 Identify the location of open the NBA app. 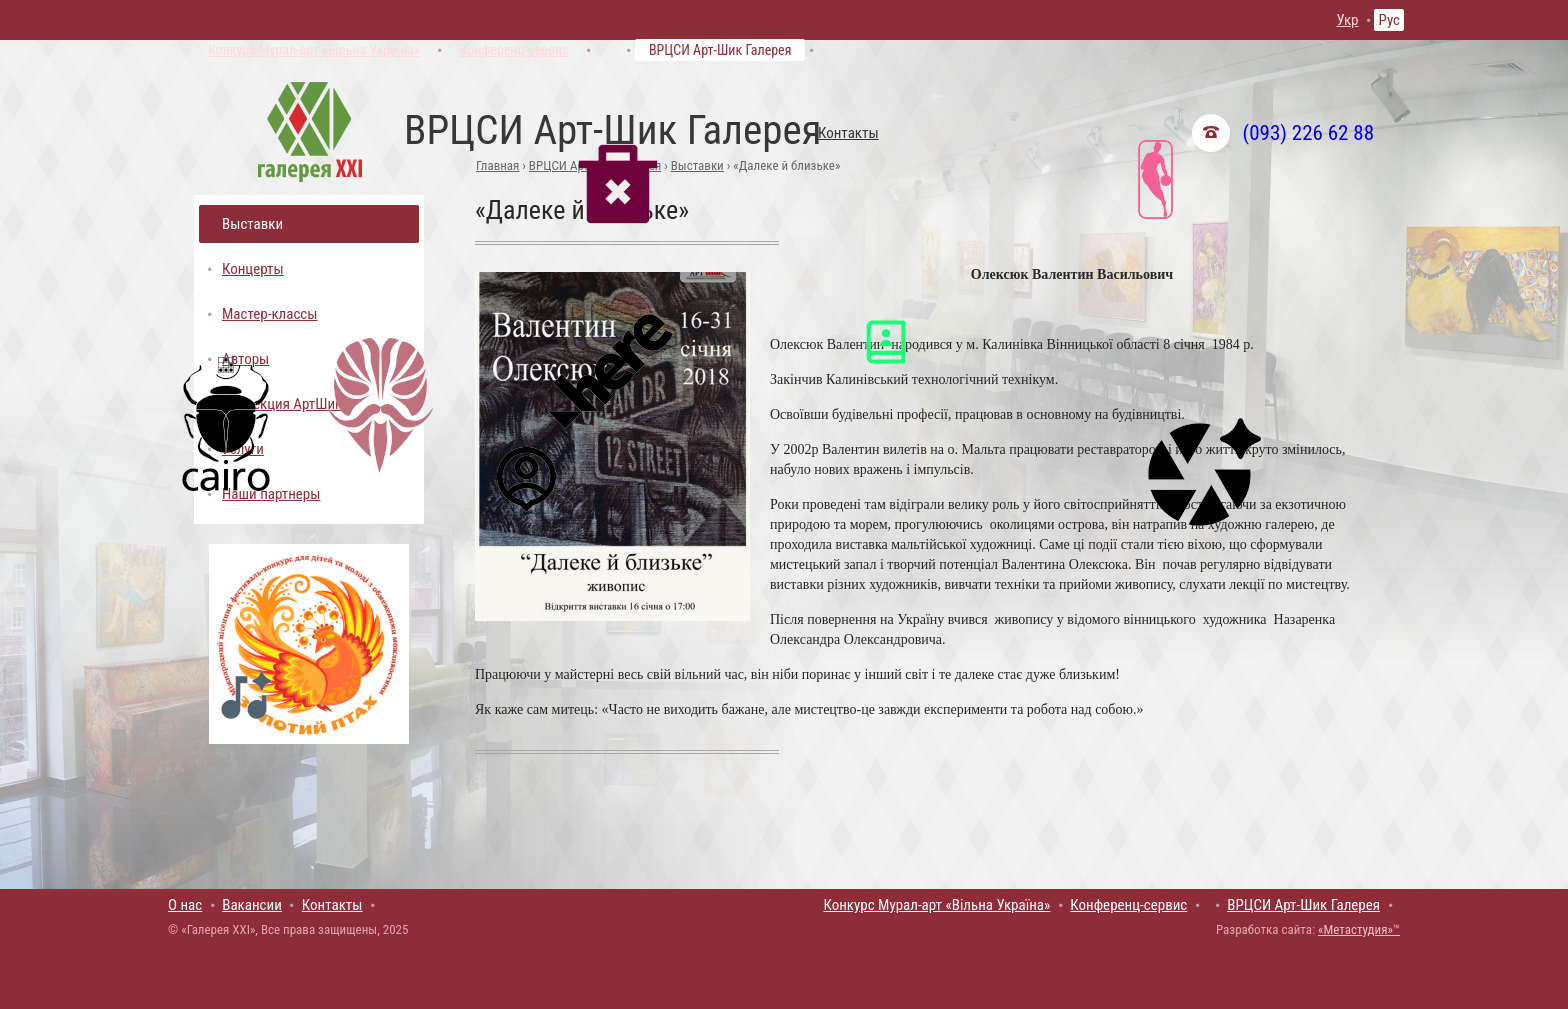
(1155, 179).